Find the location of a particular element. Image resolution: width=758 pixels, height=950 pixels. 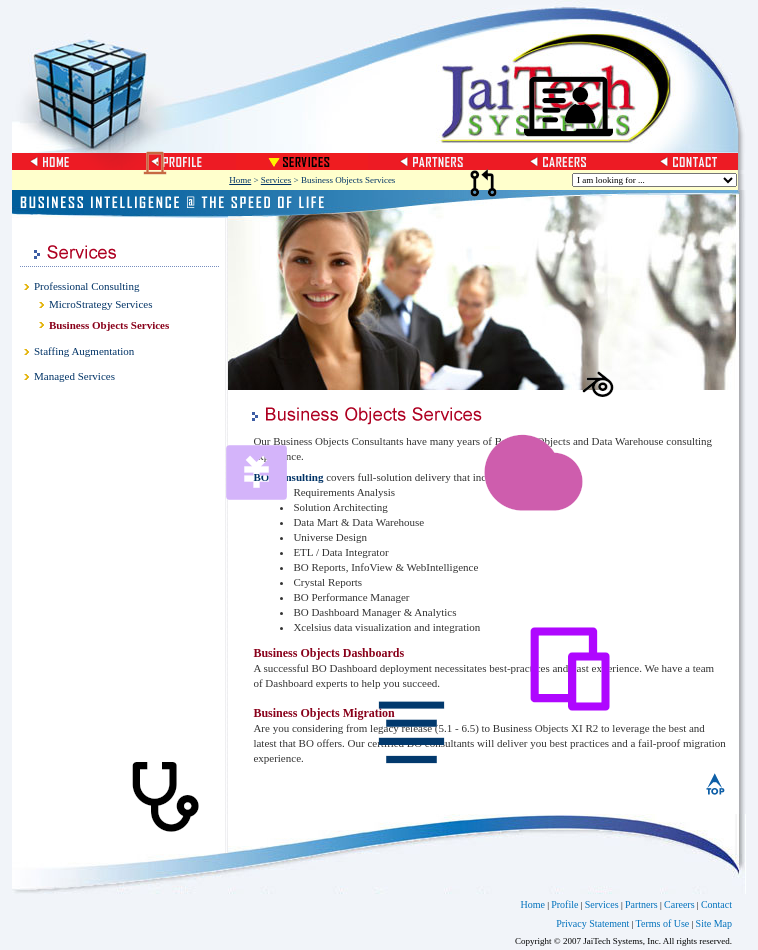

view connected devices is located at coordinates (568, 669).